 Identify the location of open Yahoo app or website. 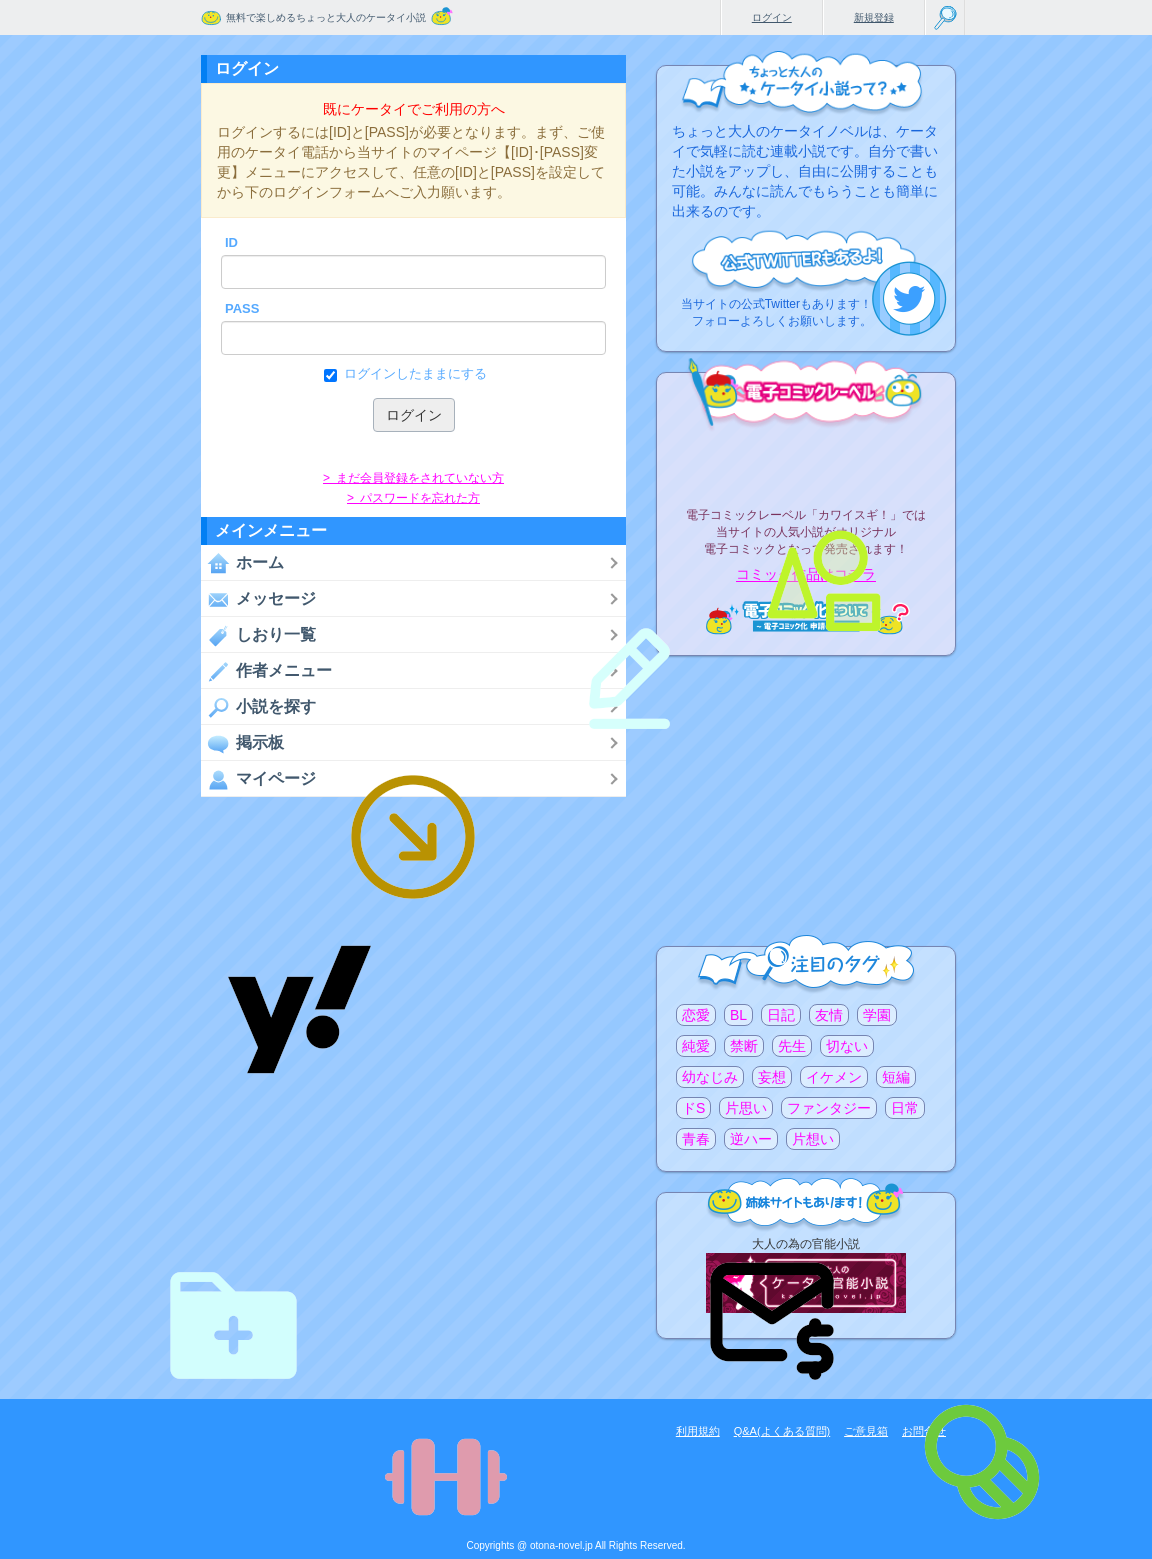
(299, 1009).